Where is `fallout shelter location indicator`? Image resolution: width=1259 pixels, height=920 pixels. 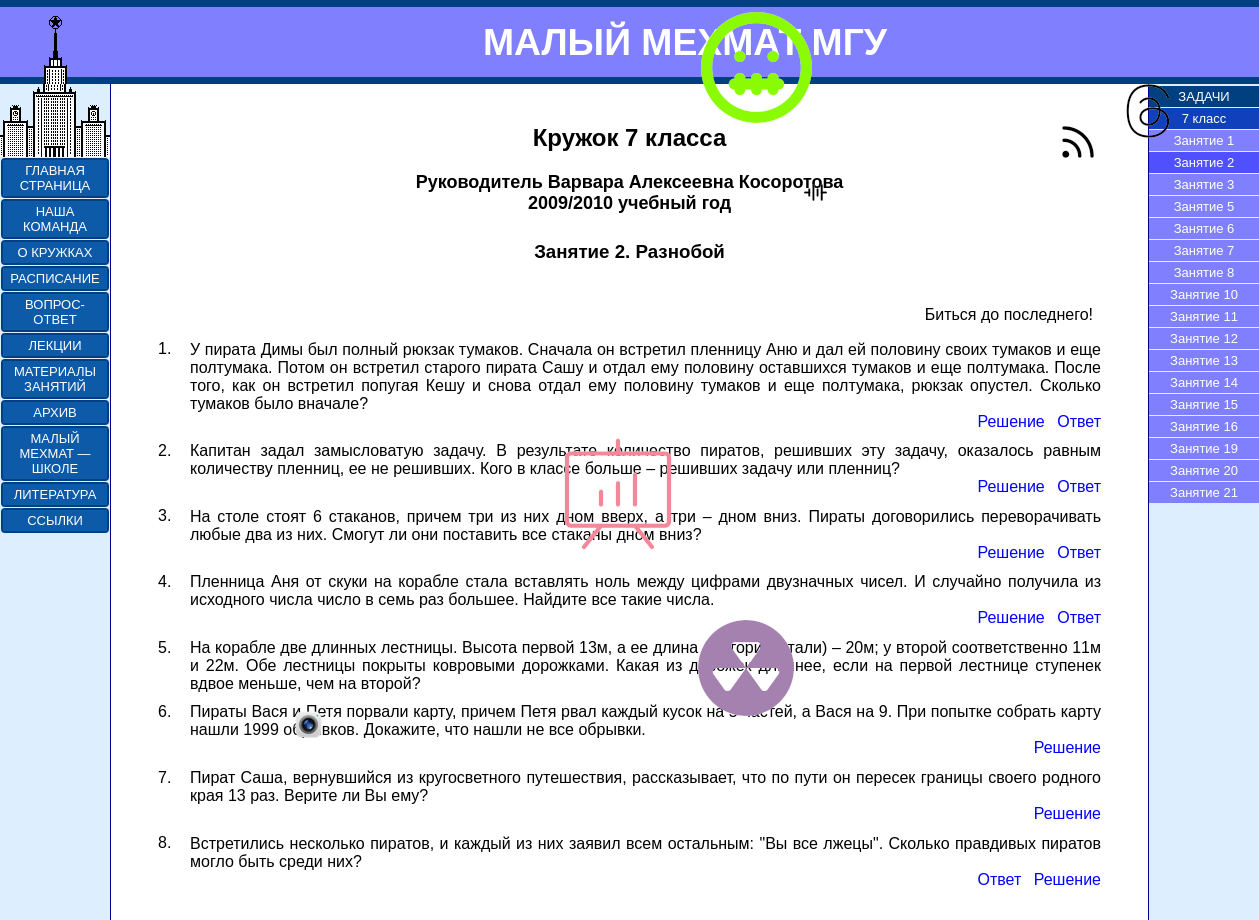
fallout shelter location indicator is located at coordinates (746, 668).